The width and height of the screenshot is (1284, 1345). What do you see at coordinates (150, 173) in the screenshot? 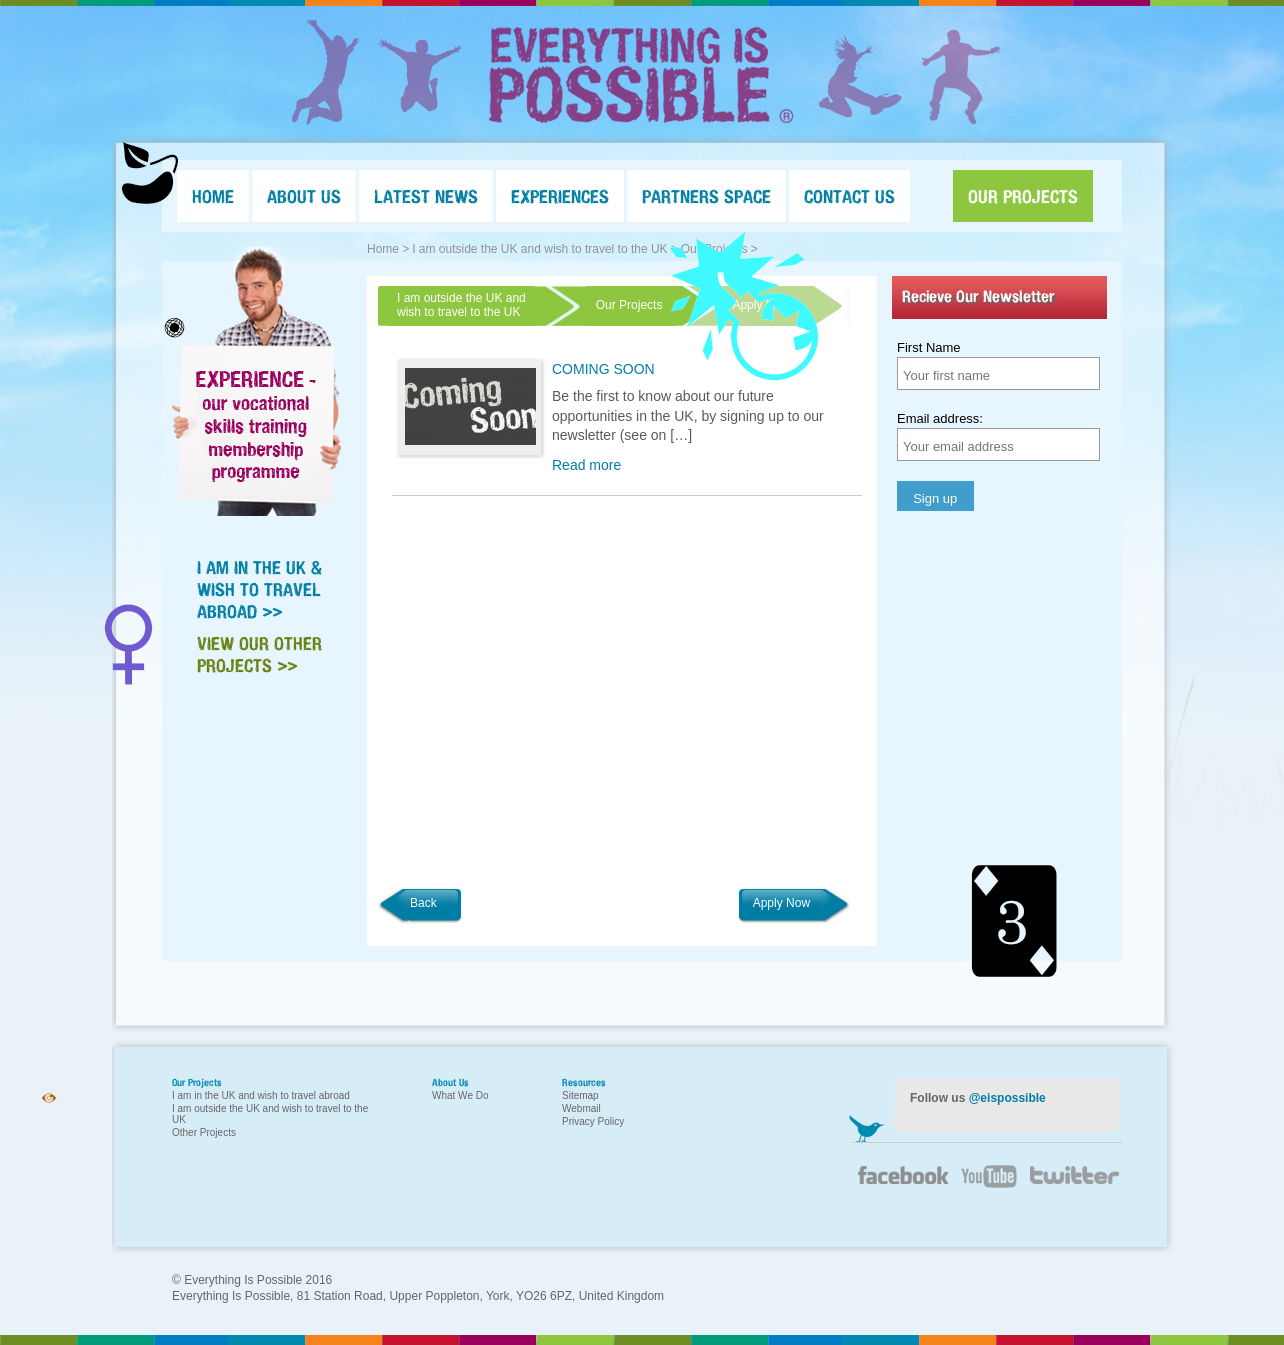
I see `plant a seed in your garden` at bounding box center [150, 173].